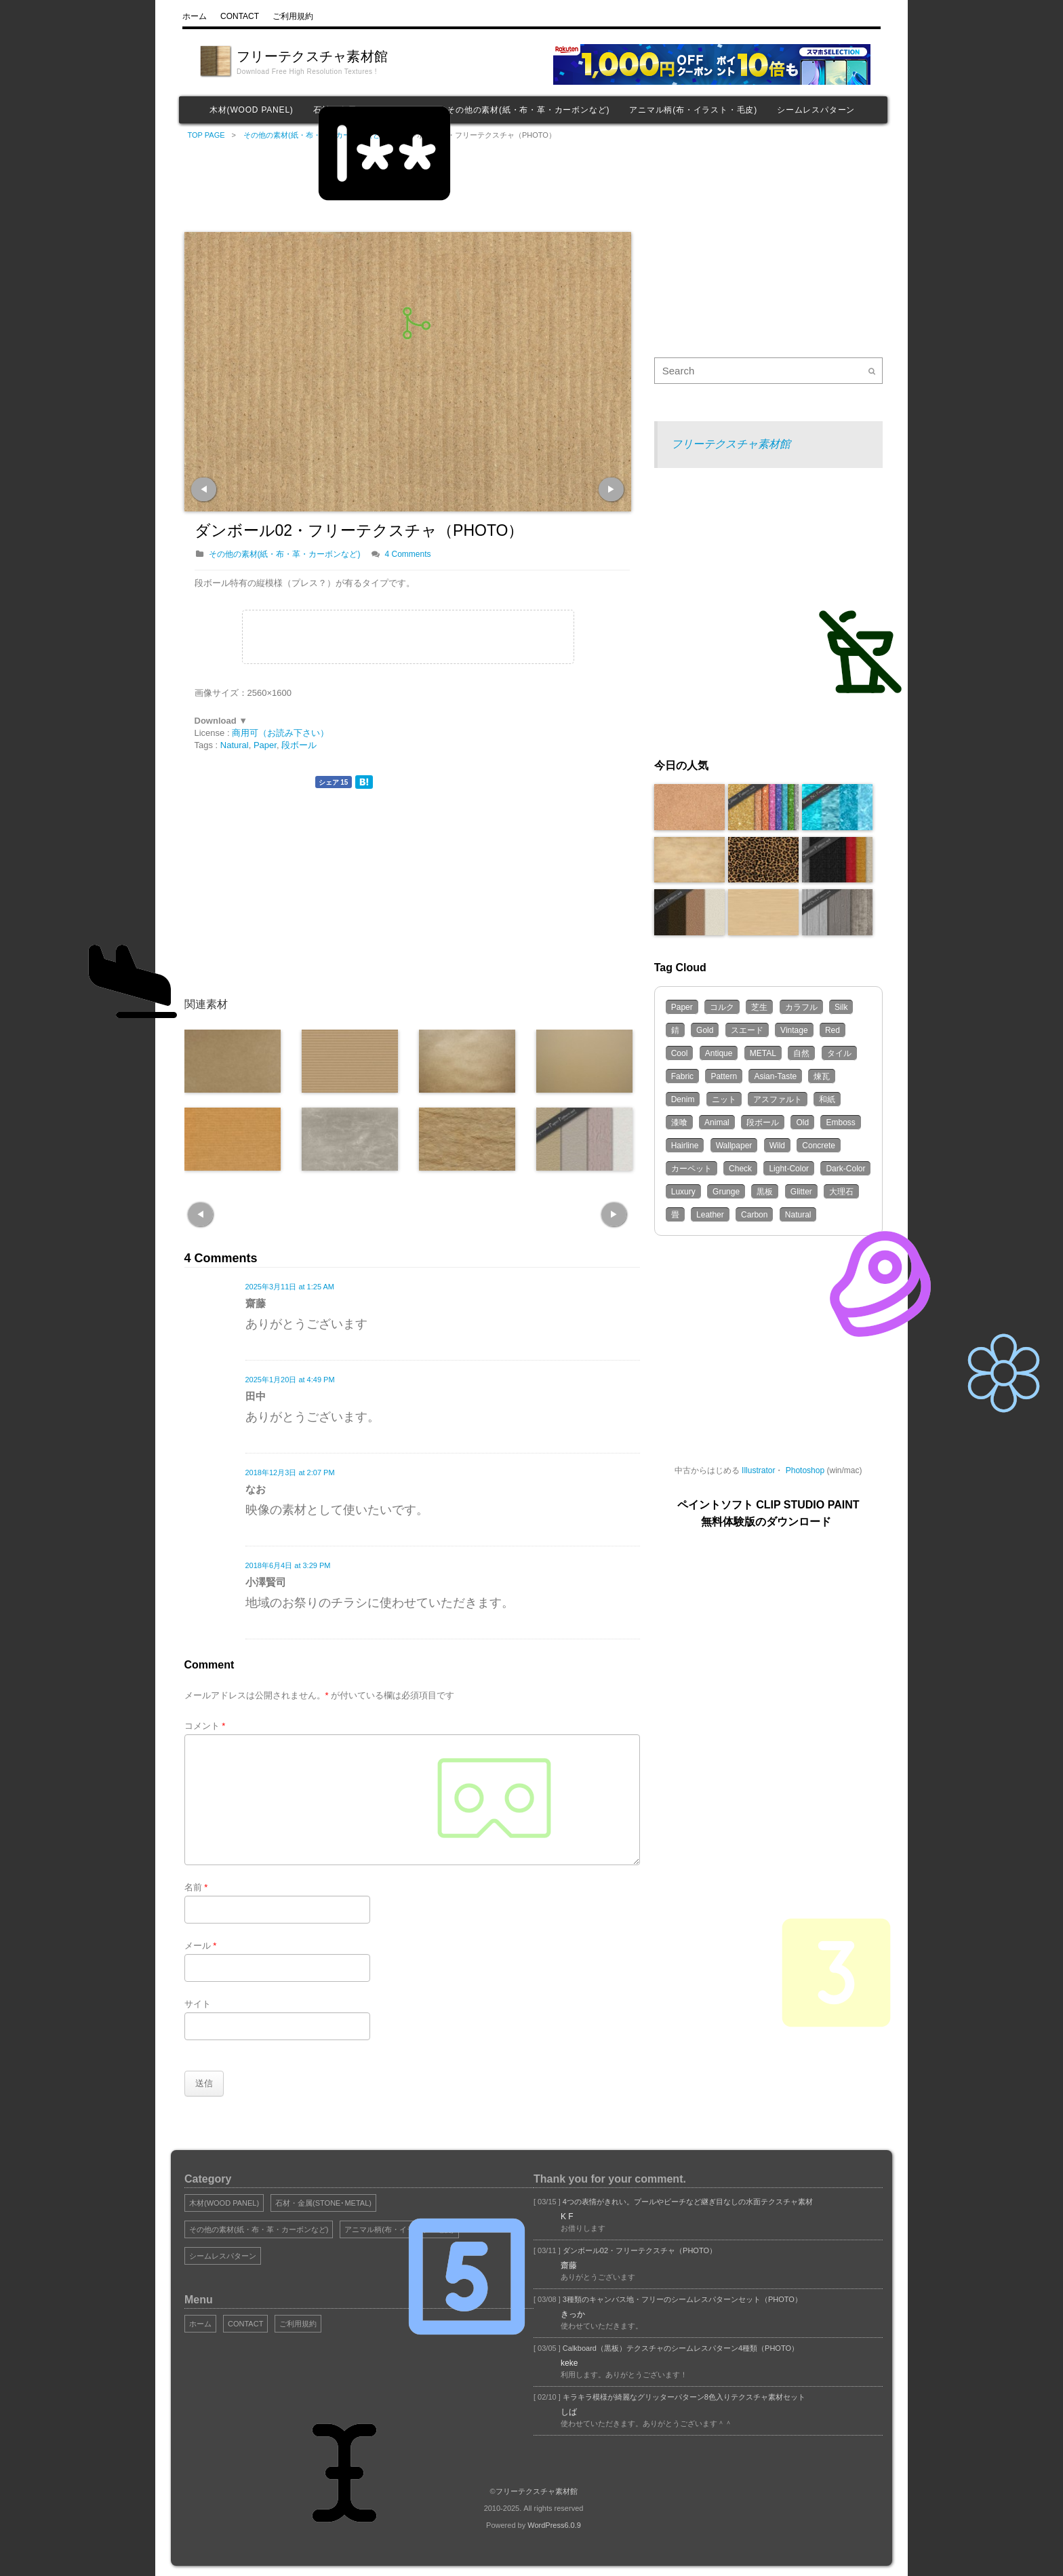 The width and height of the screenshot is (1063, 2576). I want to click on text input field is active, so click(344, 2473).